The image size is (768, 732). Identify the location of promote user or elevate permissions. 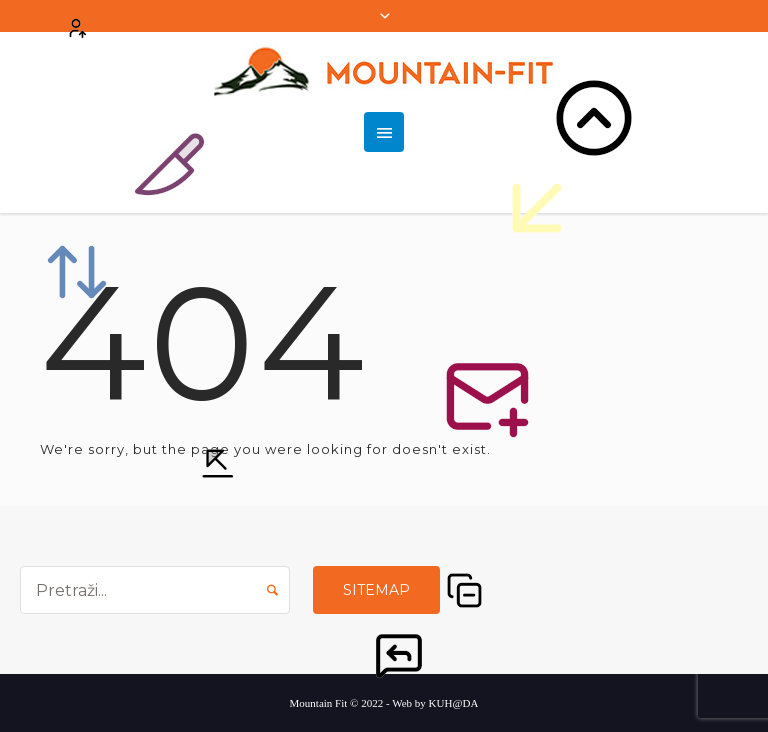
(76, 28).